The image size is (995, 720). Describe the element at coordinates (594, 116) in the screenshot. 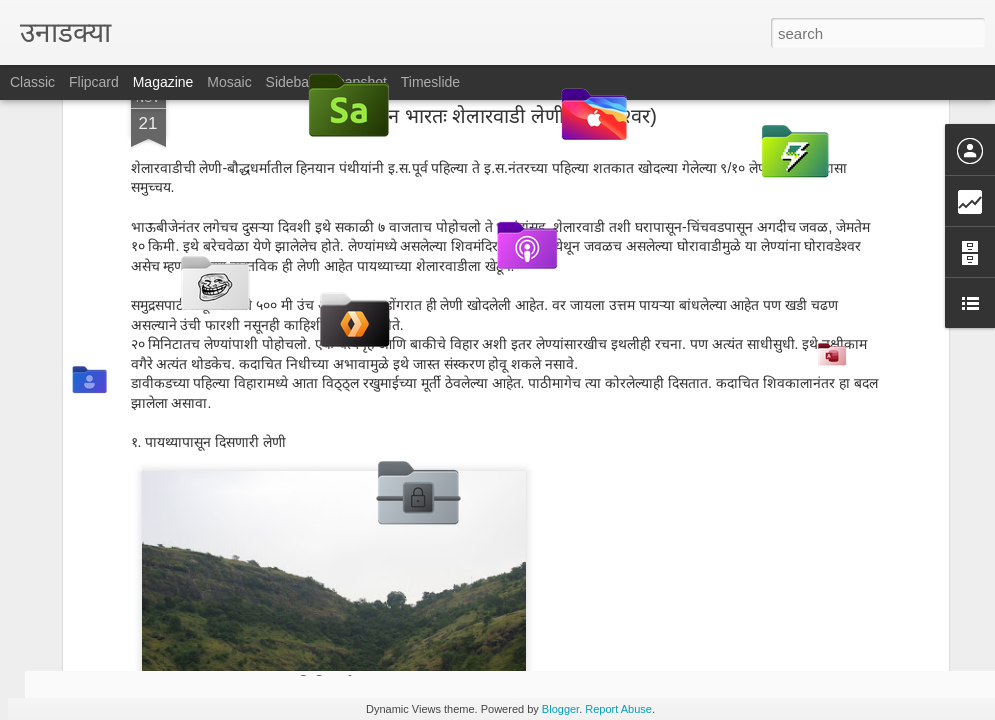

I see `open folder in macos big sur style` at that location.